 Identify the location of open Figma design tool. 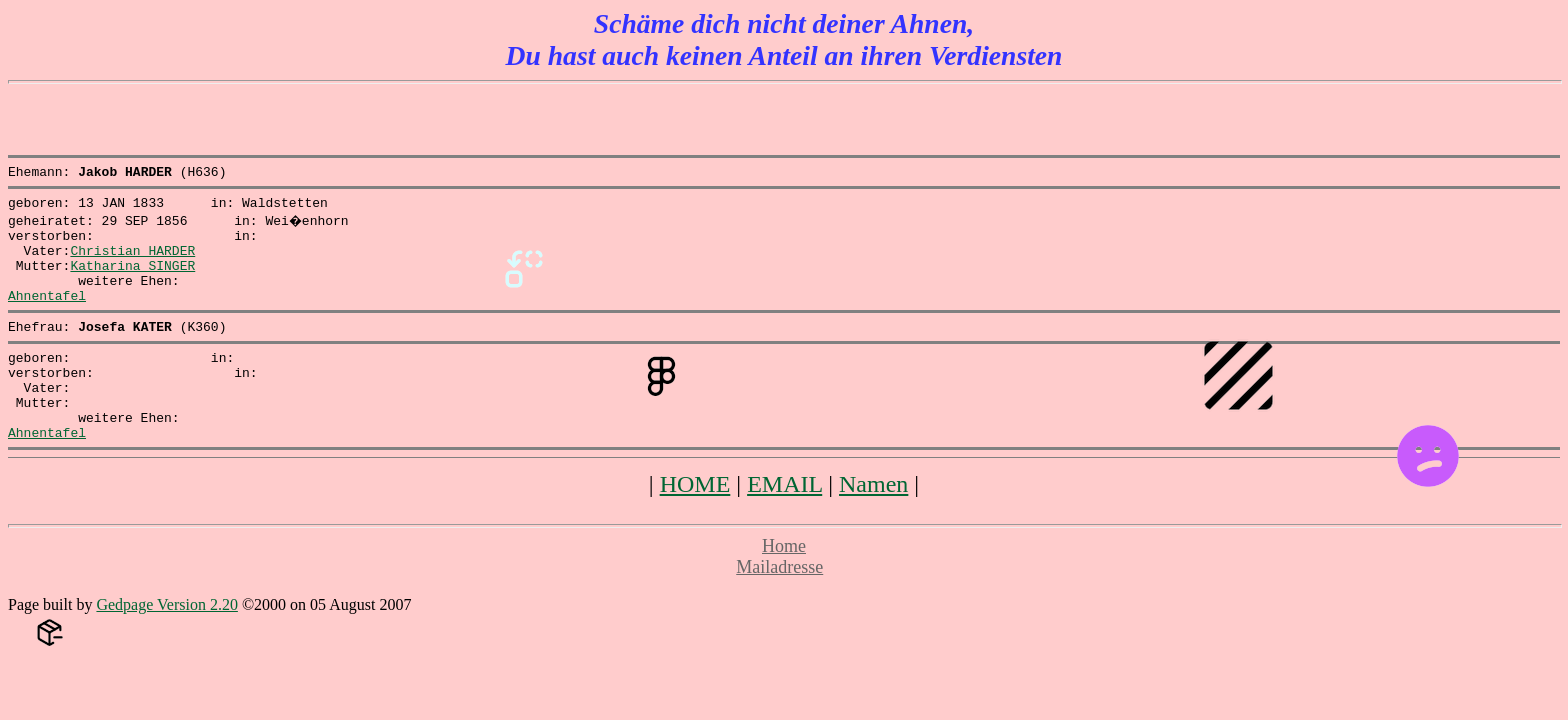
(661, 375).